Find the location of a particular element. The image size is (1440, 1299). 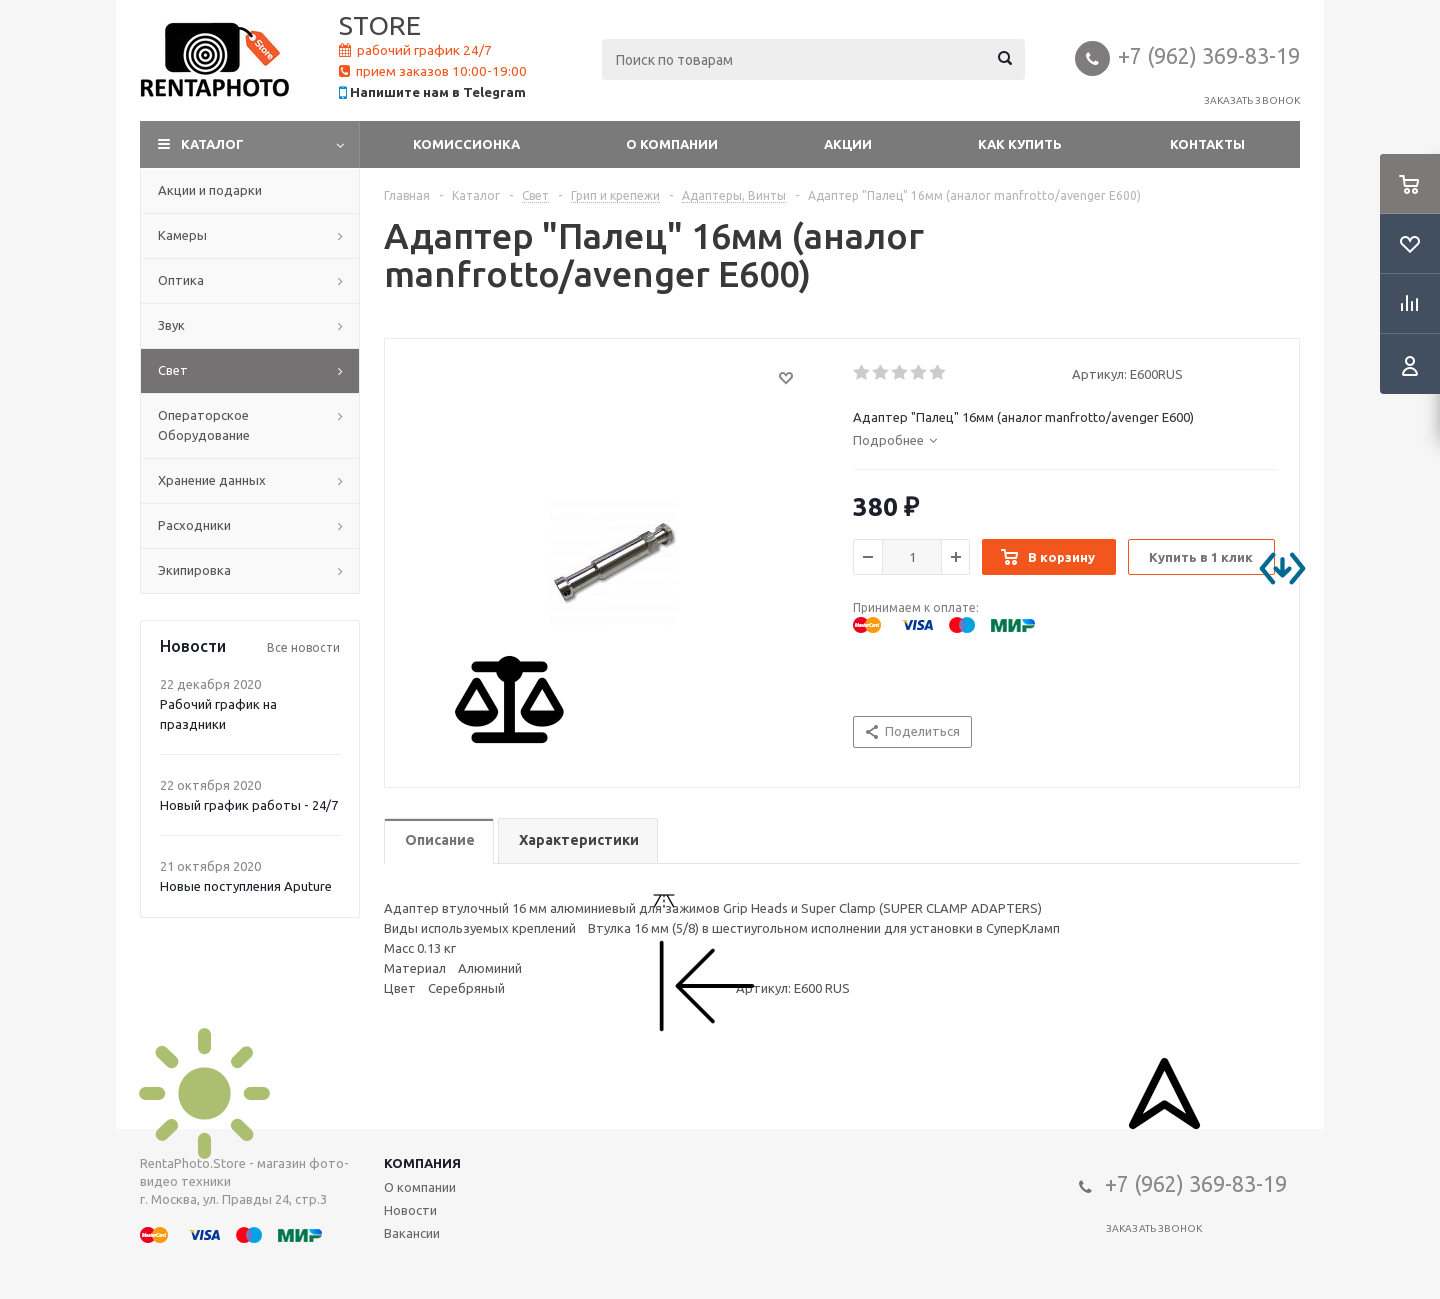

access navigation or directions is located at coordinates (1164, 1097).